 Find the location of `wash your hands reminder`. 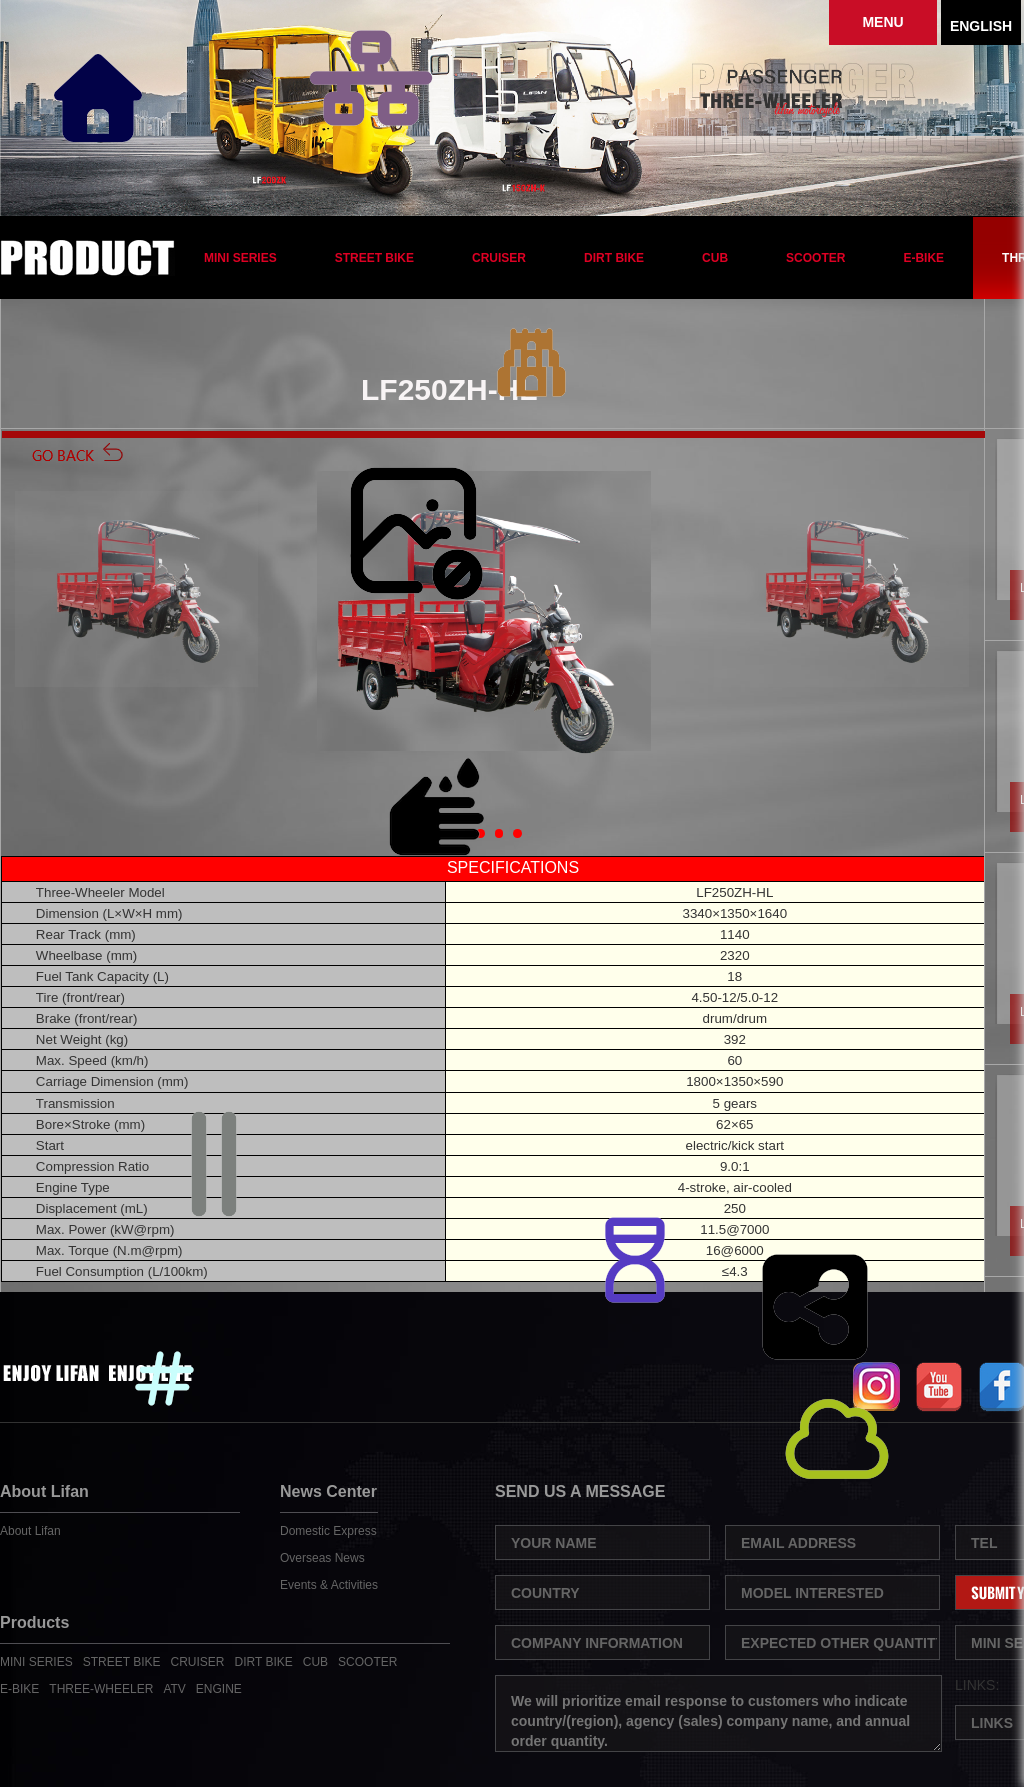

wash your hands reminder is located at coordinates (439, 806).